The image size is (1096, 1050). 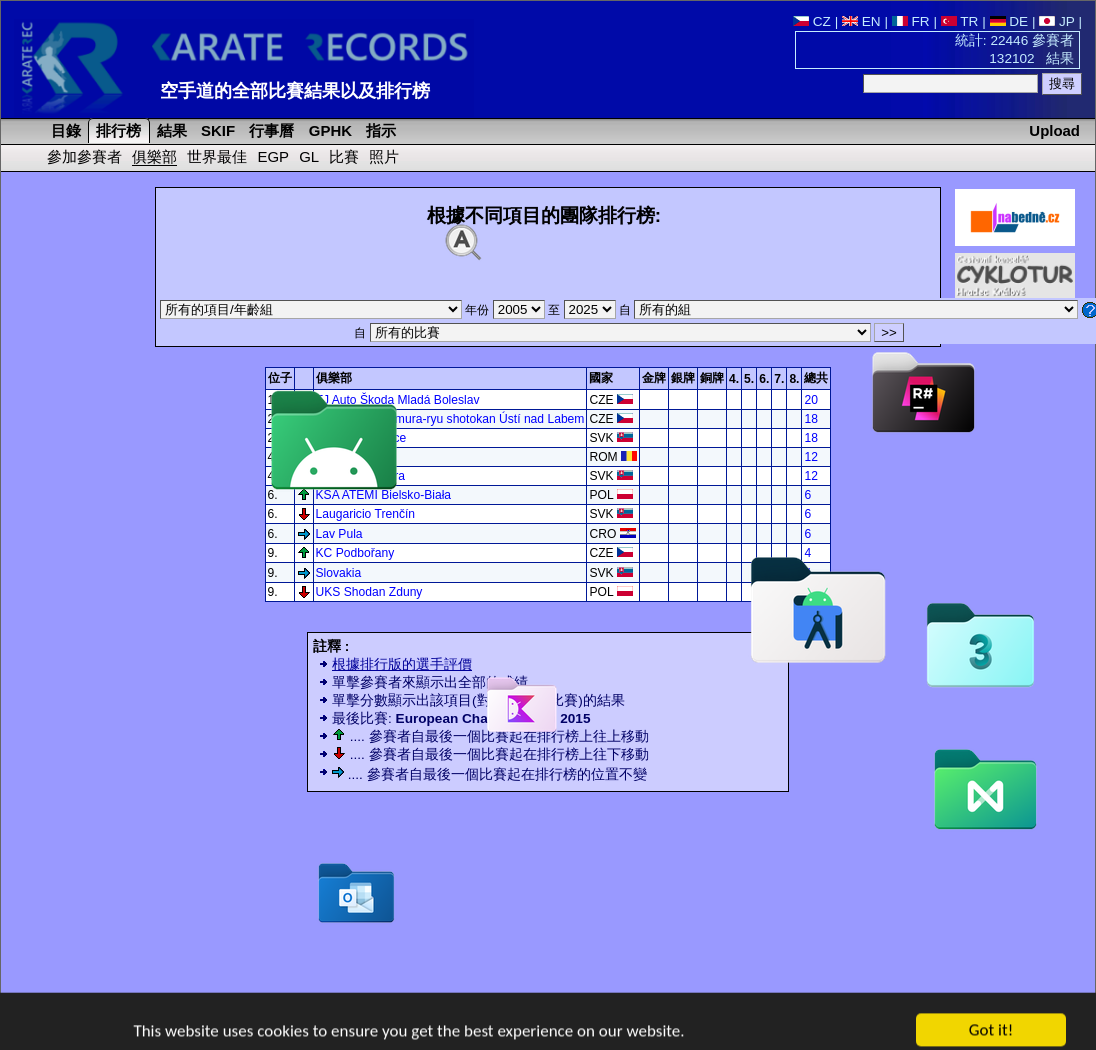 I want to click on open JetBrains ReSharper project folder, so click(x=923, y=395).